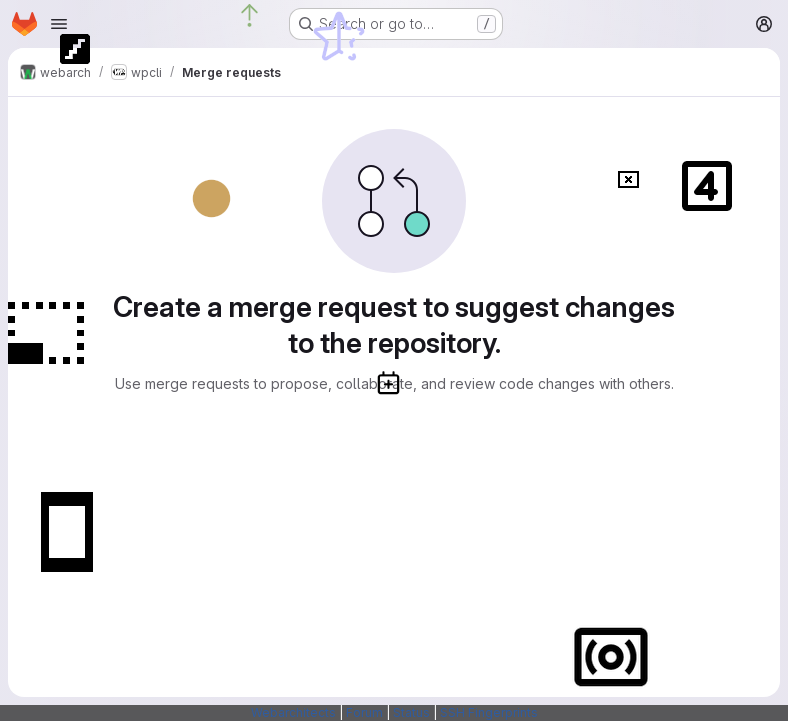 This screenshot has height=721, width=788. What do you see at coordinates (707, 186) in the screenshot?
I see `select or navigate to item number four` at bounding box center [707, 186].